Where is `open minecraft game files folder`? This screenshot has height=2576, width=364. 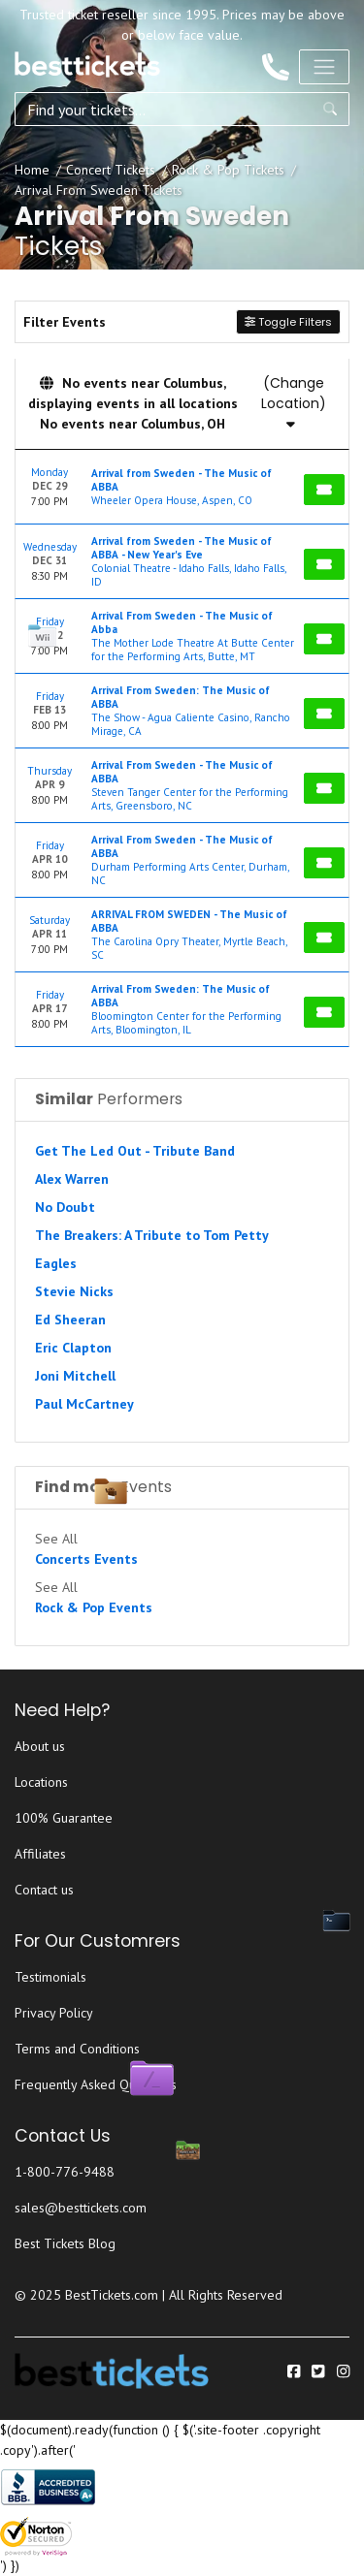
open minecraft game files folder is located at coordinates (187, 2150).